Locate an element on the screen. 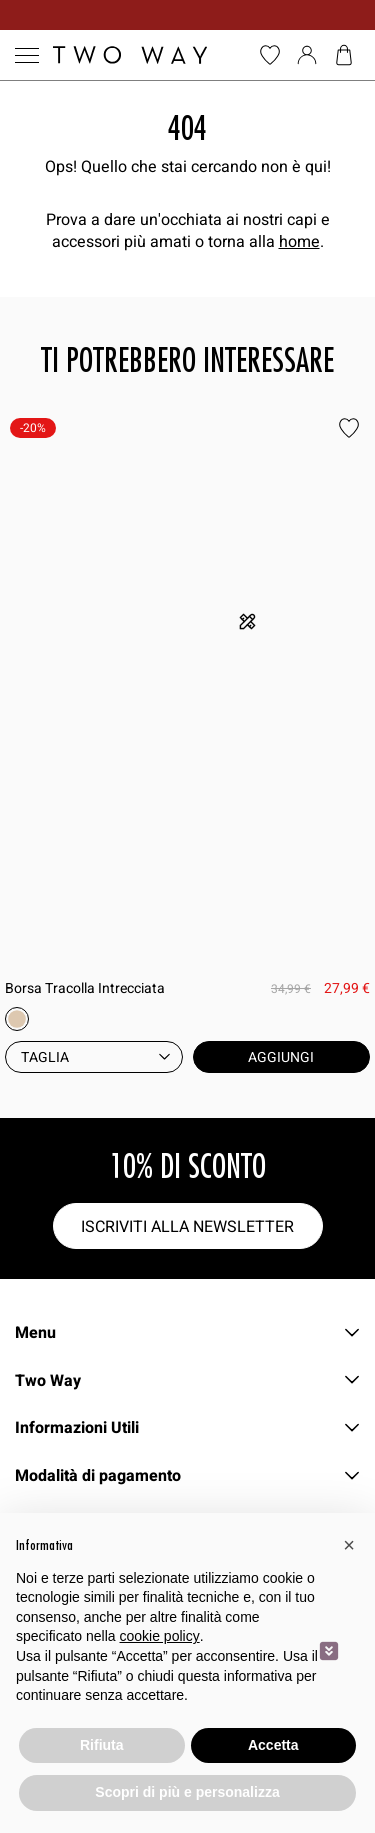 Image resolution: width=375 pixels, height=1833 pixels. access settings or configuration options is located at coordinates (247, 621).